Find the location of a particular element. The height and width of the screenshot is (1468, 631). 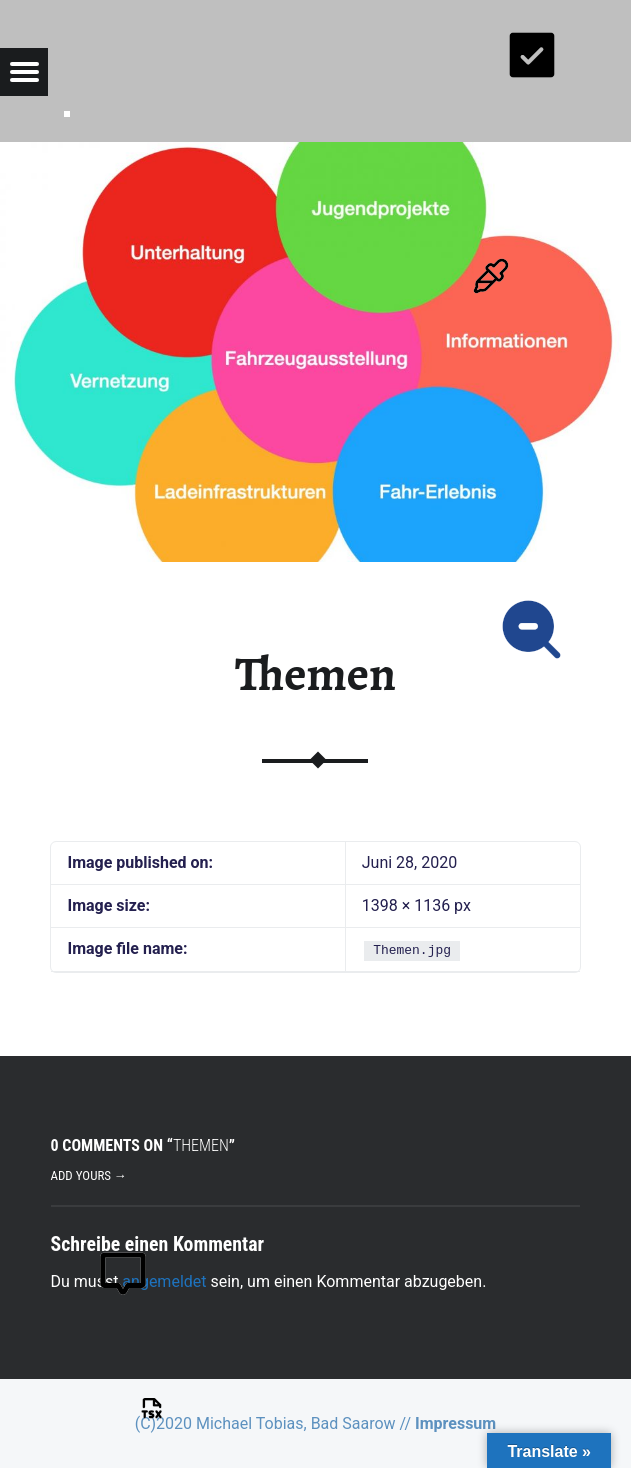

zoom out or reduce magnification is located at coordinates (531, 629).